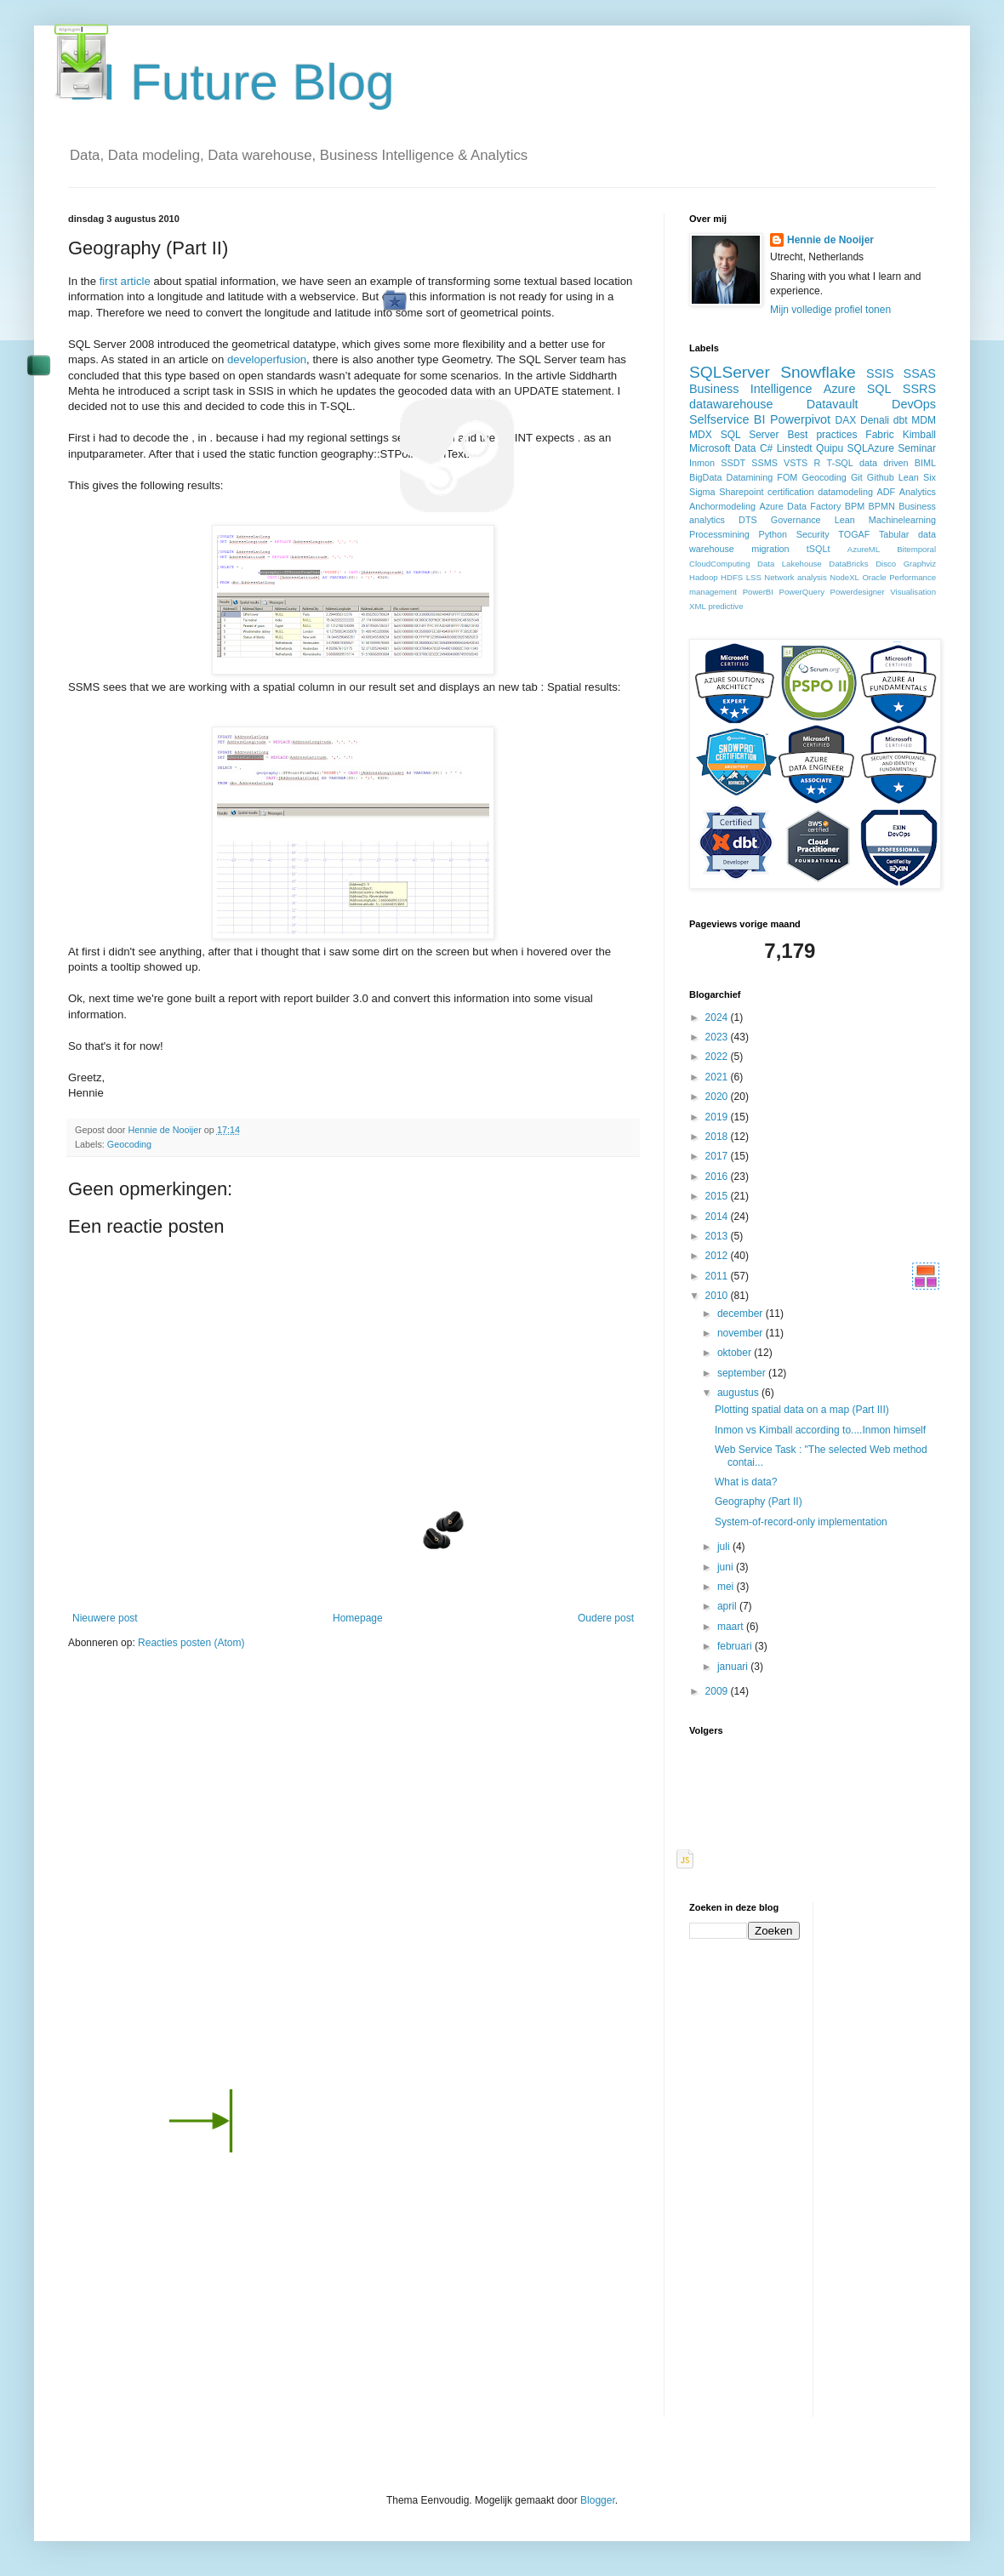 The image size is (1004, 2576). Describe the element at coordinates (395, 300) in the screenshot. I see `access your favorites folder in the media library` at that location.